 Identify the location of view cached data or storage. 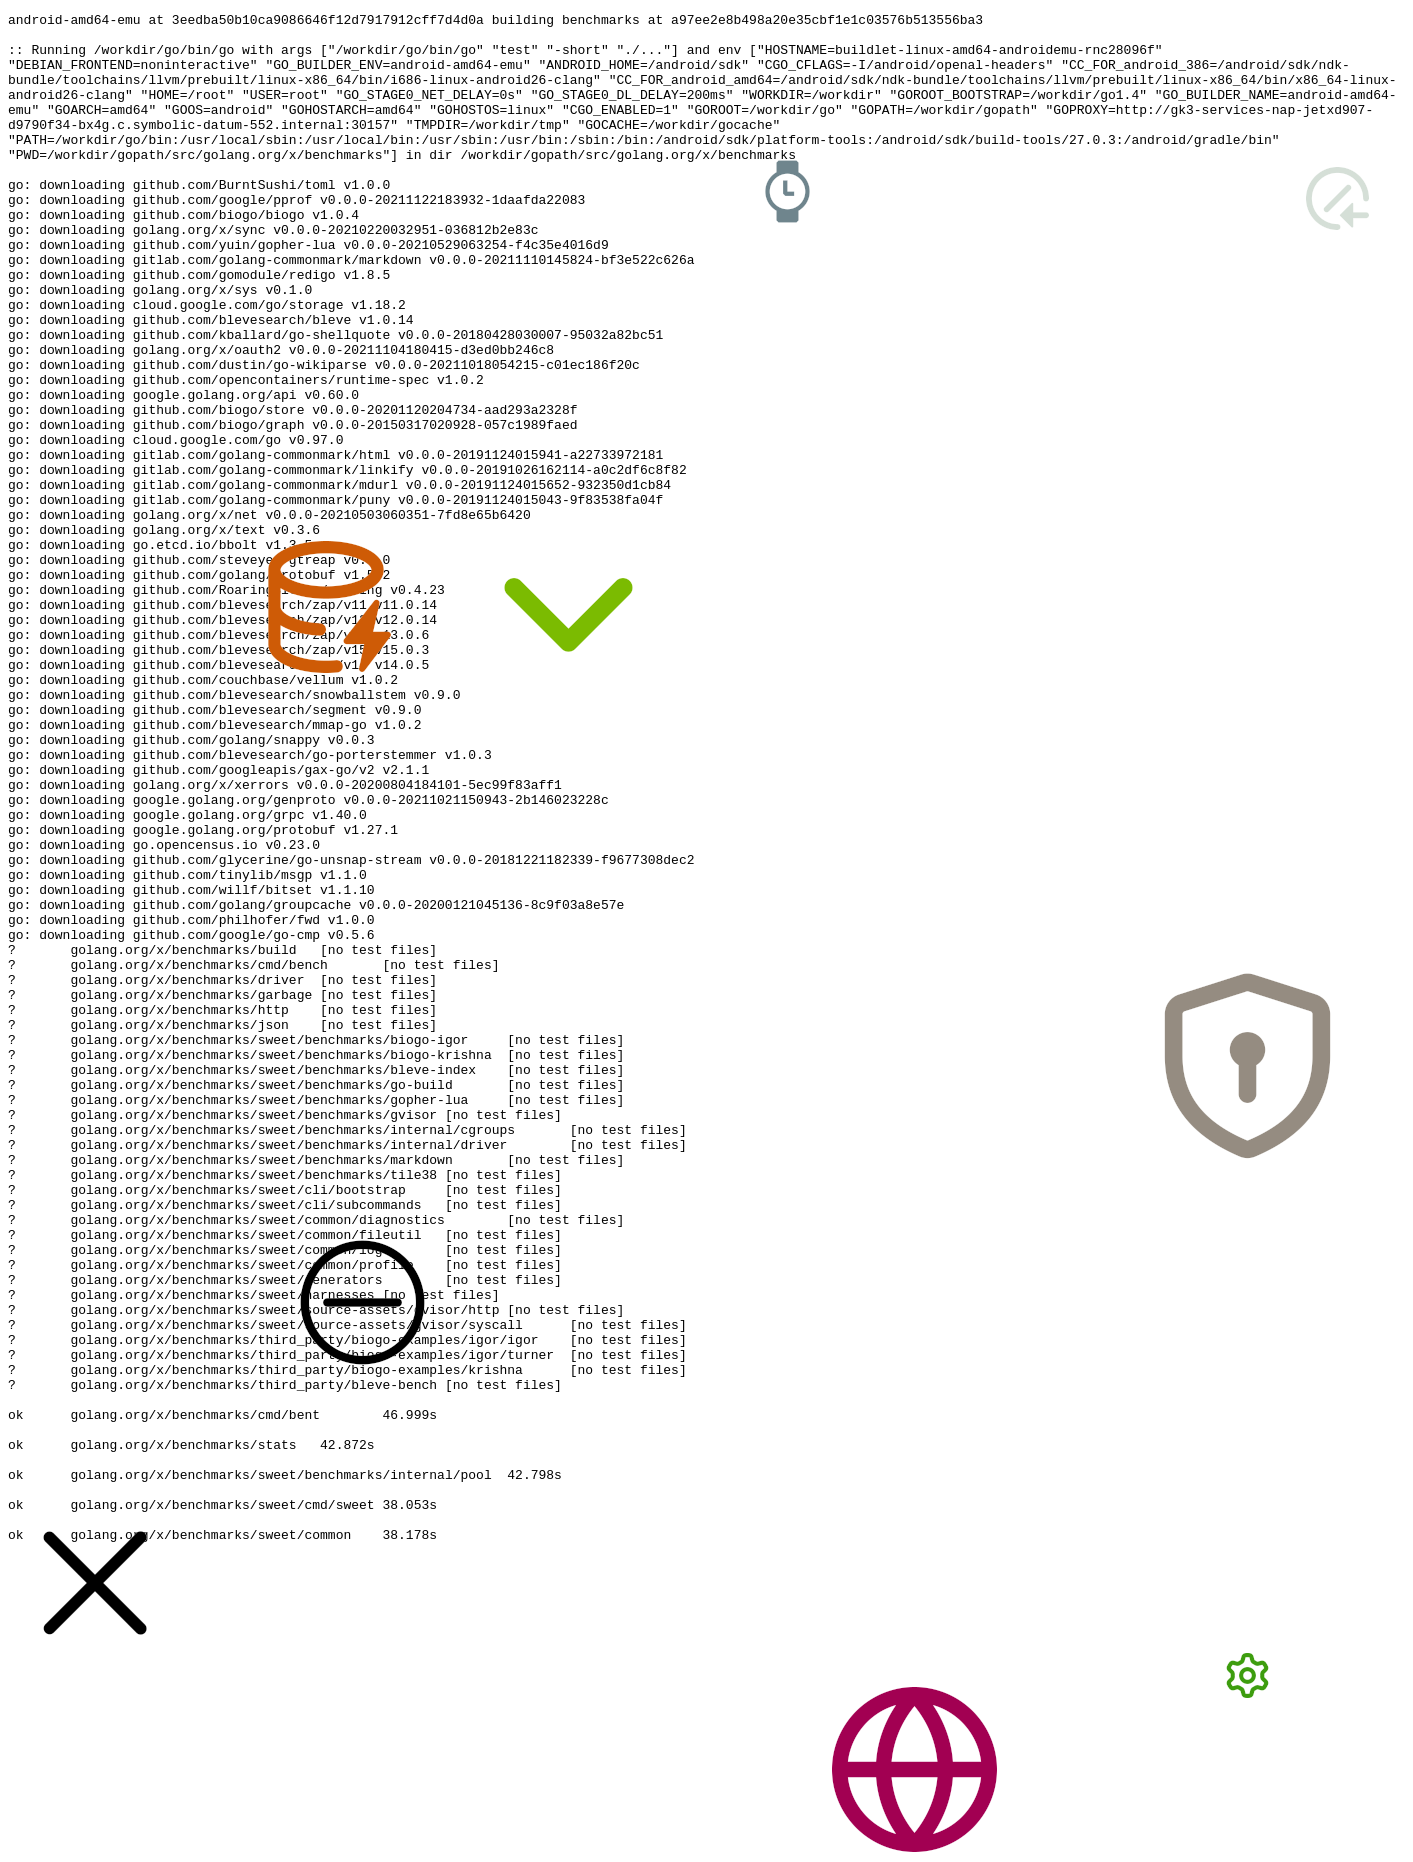
(326, 607).